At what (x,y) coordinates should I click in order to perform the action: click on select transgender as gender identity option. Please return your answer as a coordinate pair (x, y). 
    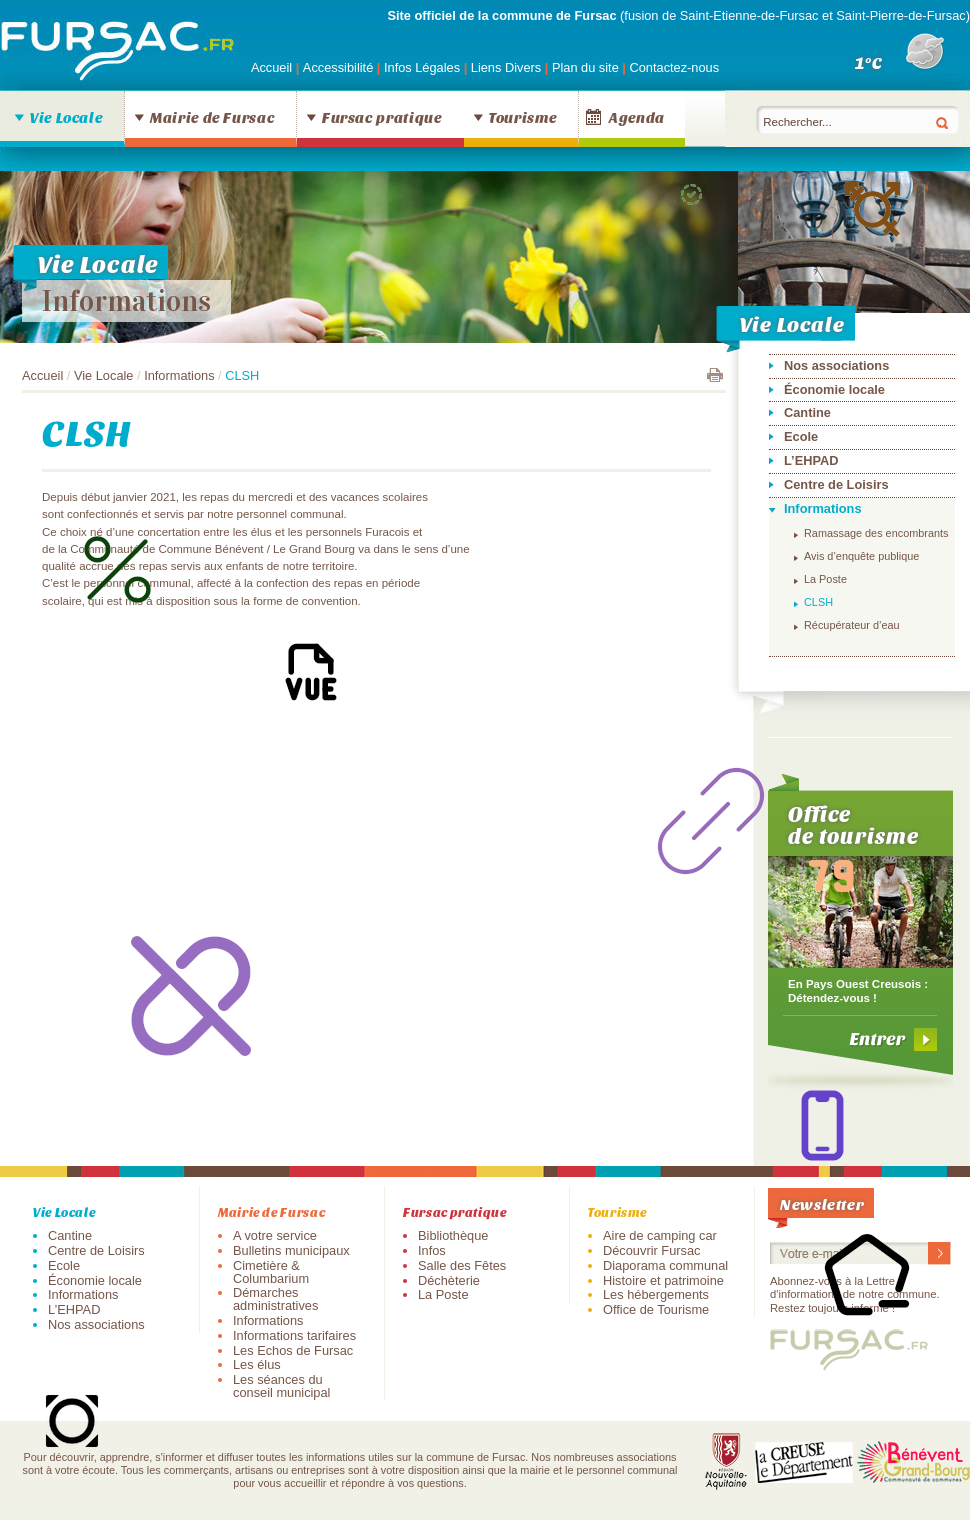
    Looking at the image, I should click on (872, 209).